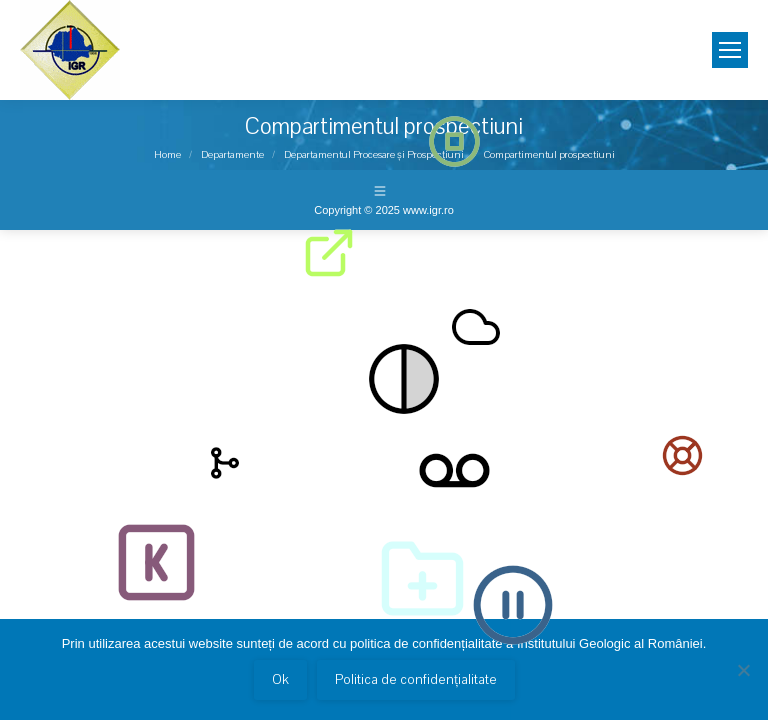 This screenshot has height=720, width=768. Describe the element at coordinates (404, 379) in the screenshot. I see `toggle between light and dark mode` at that location.